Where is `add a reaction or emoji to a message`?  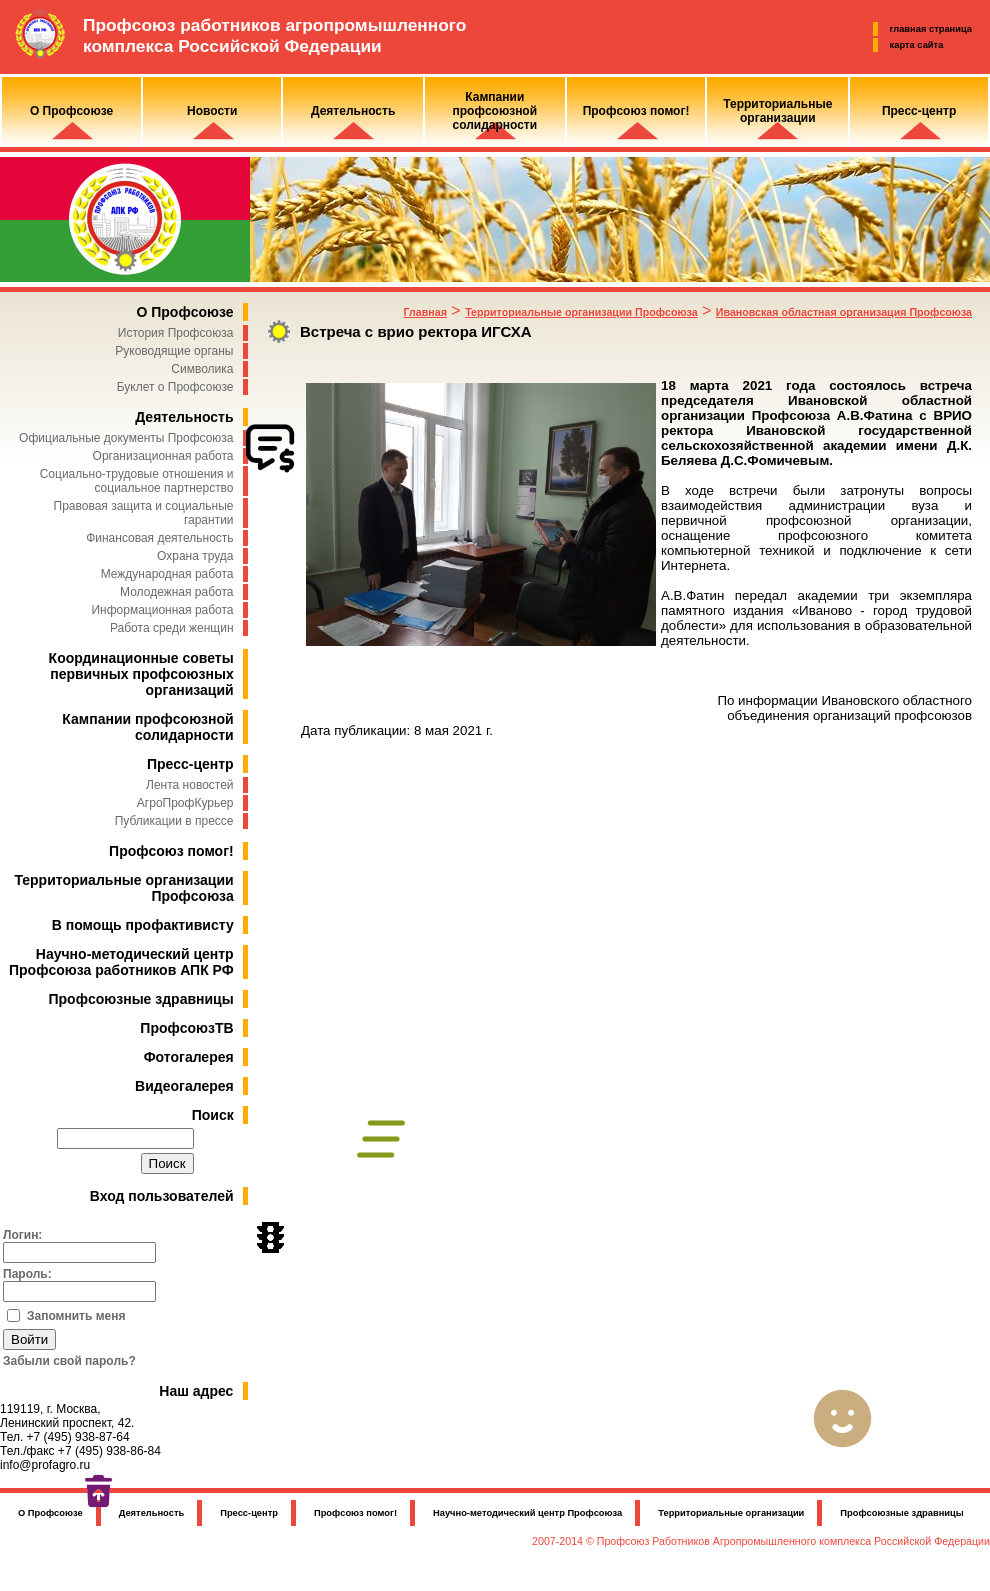 add a reaction or emoji to a message is located at coordinates (842, 1418).